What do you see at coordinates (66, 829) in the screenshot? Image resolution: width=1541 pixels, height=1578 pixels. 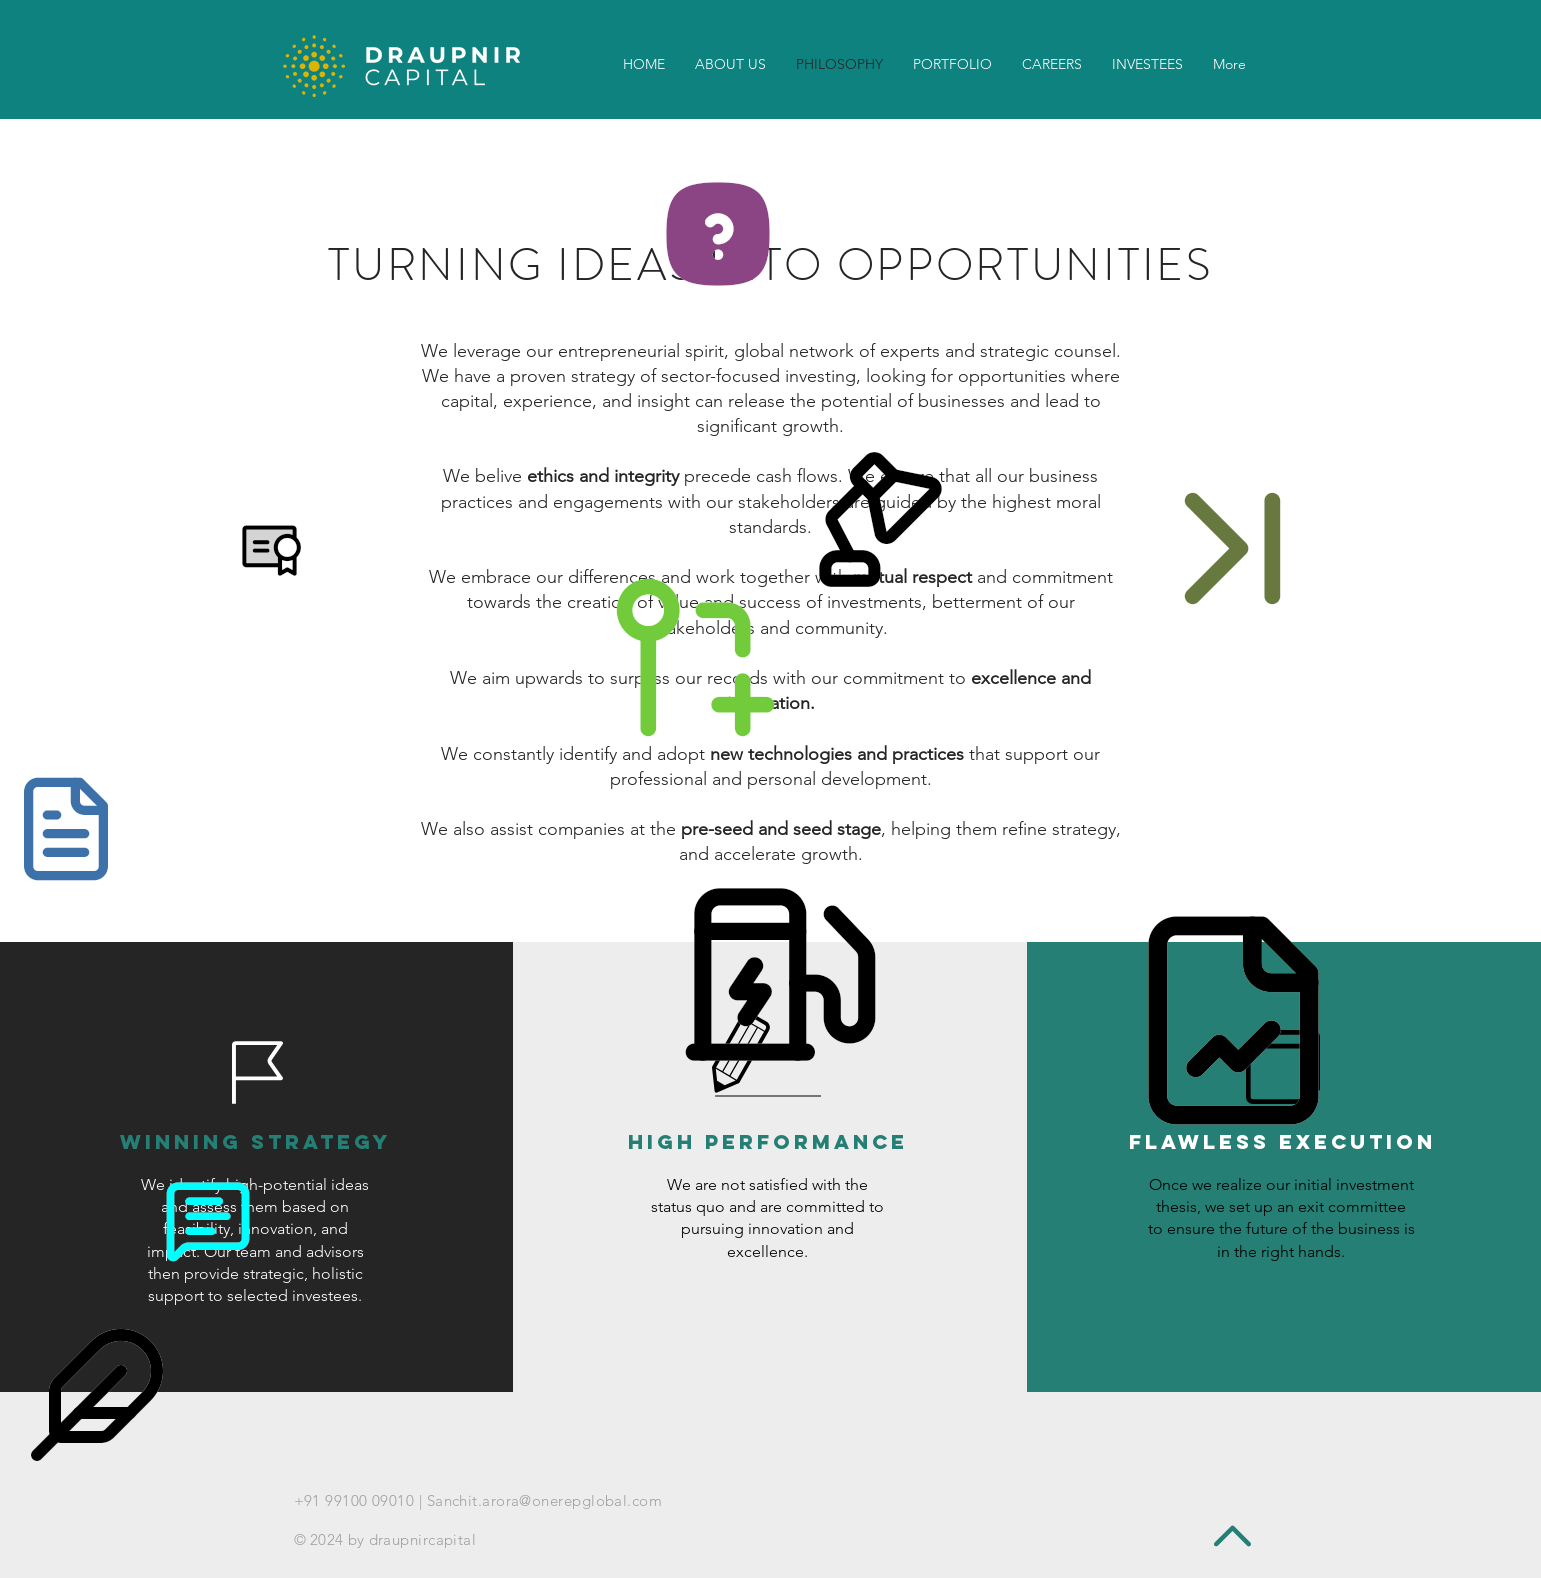 I see `view document contents` at bounding box center [66, 829].